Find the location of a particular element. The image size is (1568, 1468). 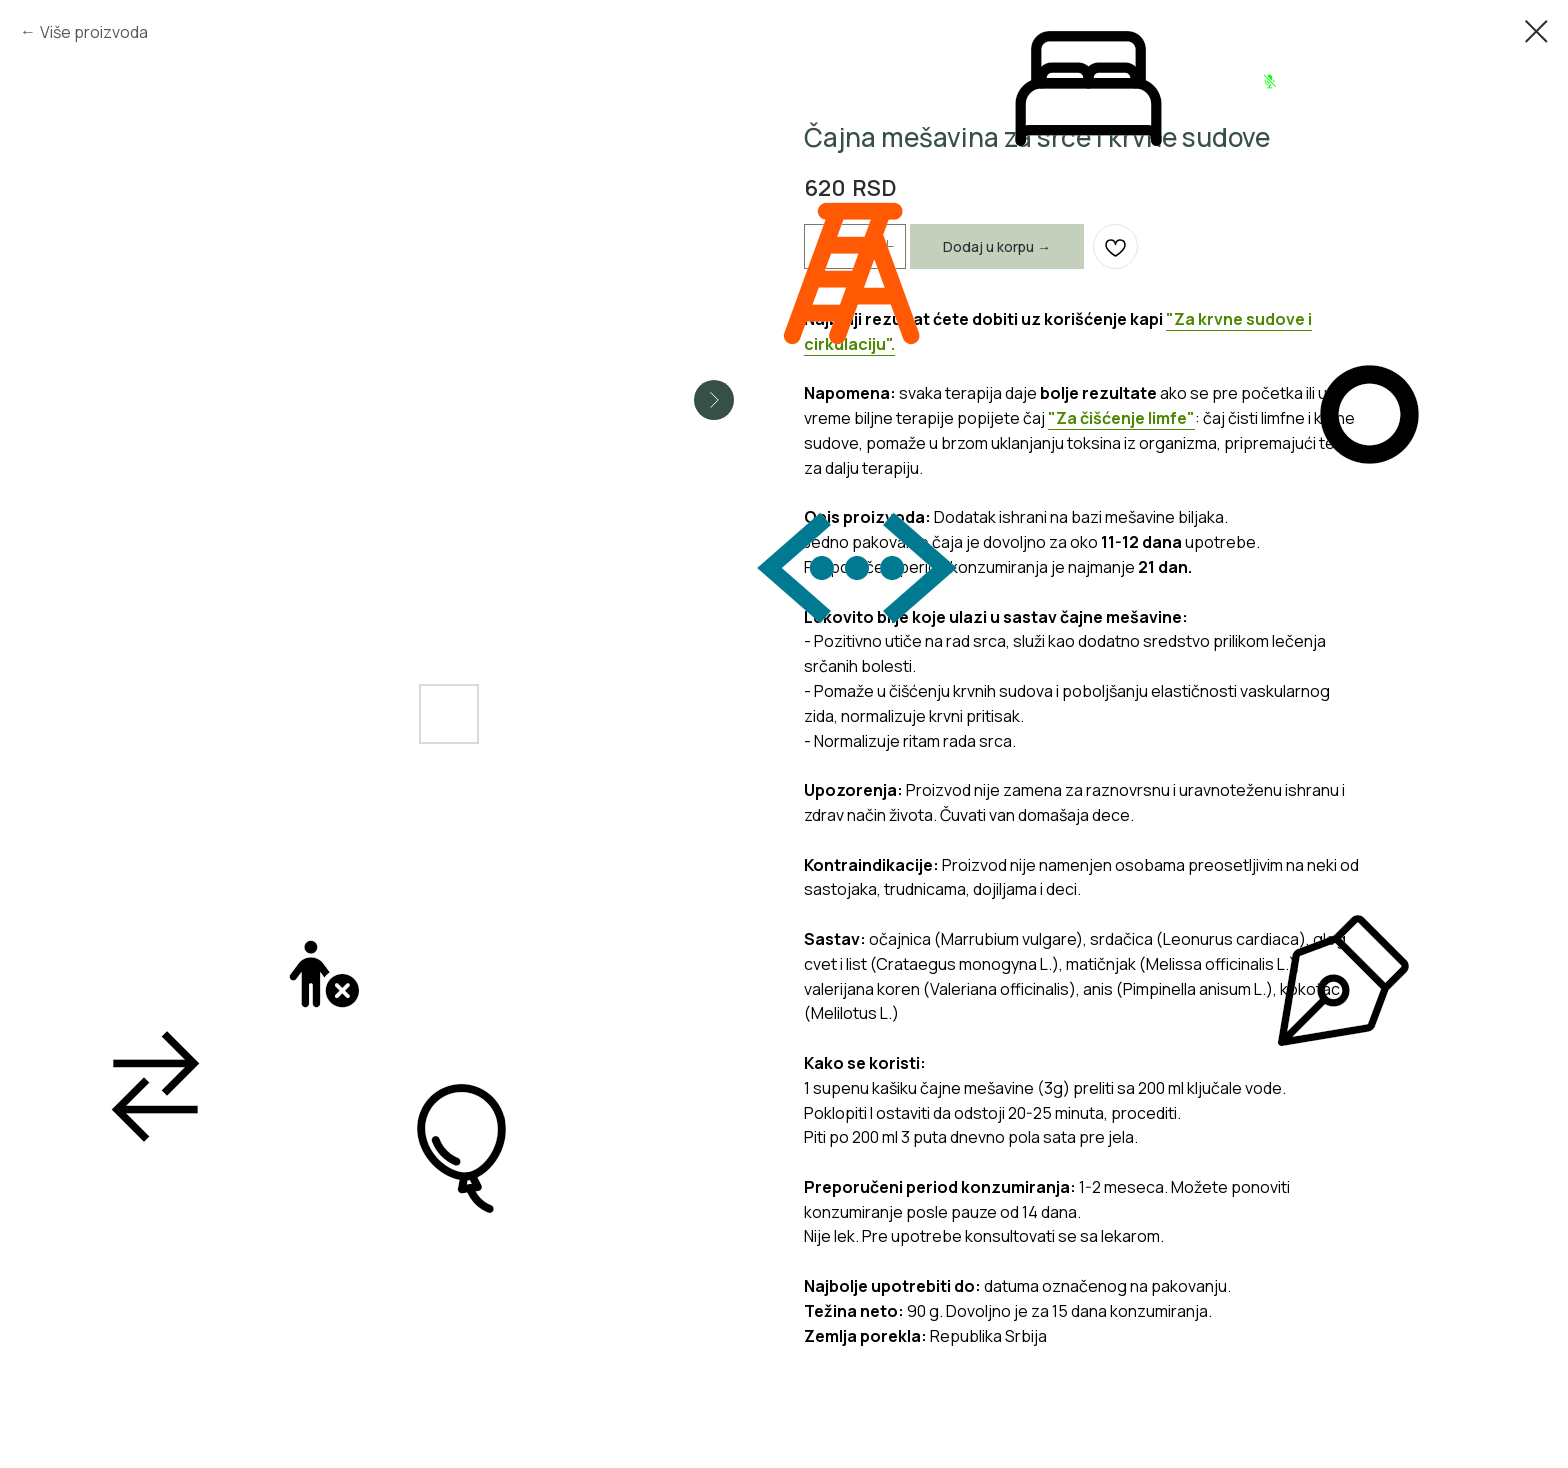

swap or exchange items is located at coordinates (155, 1086).